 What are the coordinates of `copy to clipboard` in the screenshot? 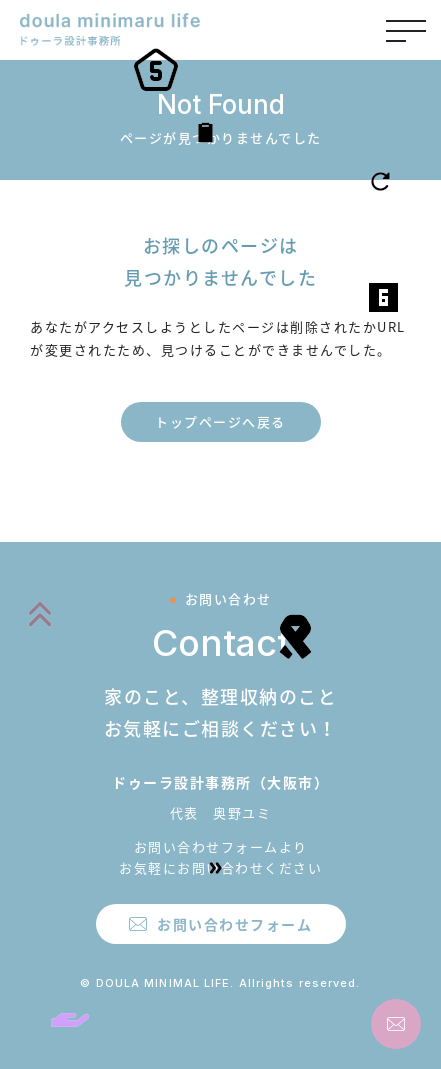 It's located at (205, 132).